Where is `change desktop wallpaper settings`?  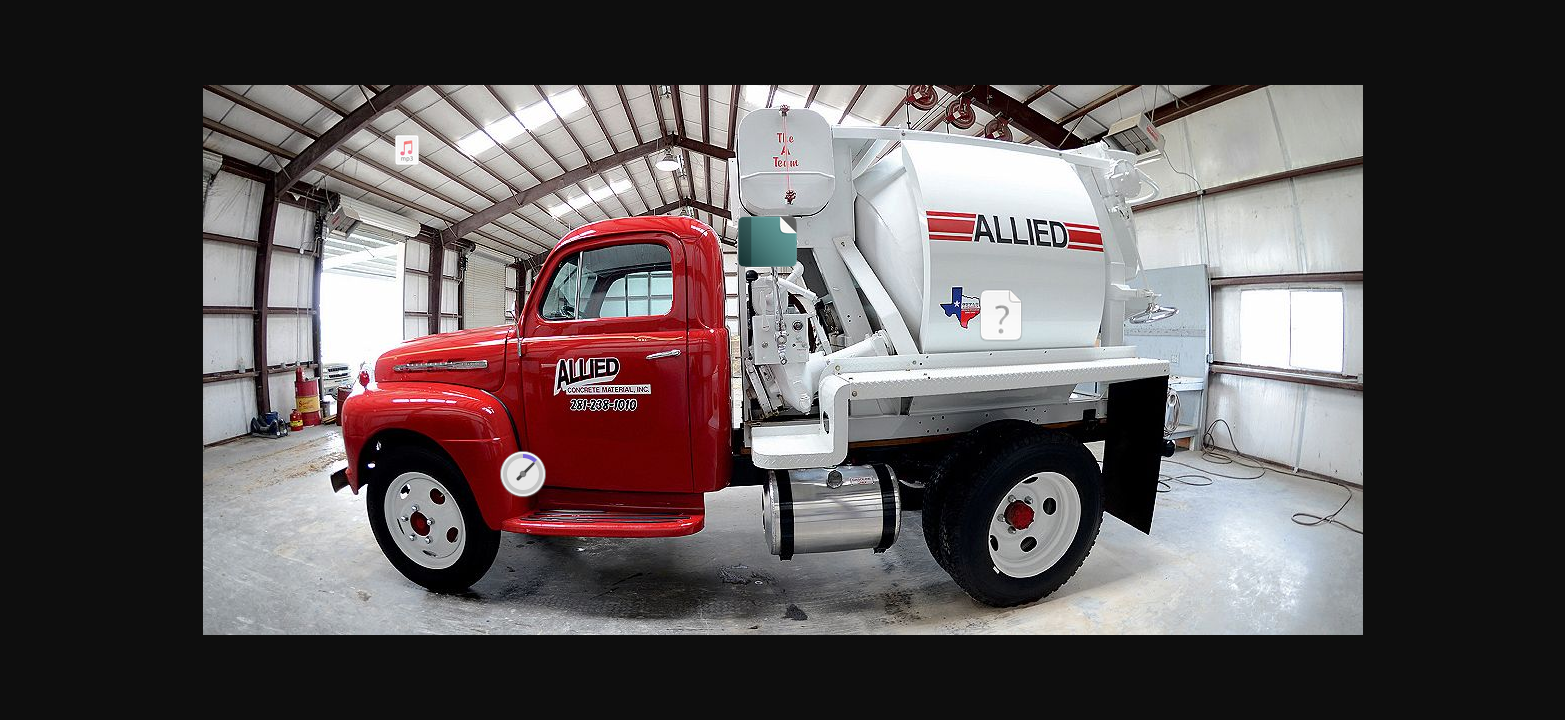
change desktop wallpaper settings is located at coordinates (767, 239).